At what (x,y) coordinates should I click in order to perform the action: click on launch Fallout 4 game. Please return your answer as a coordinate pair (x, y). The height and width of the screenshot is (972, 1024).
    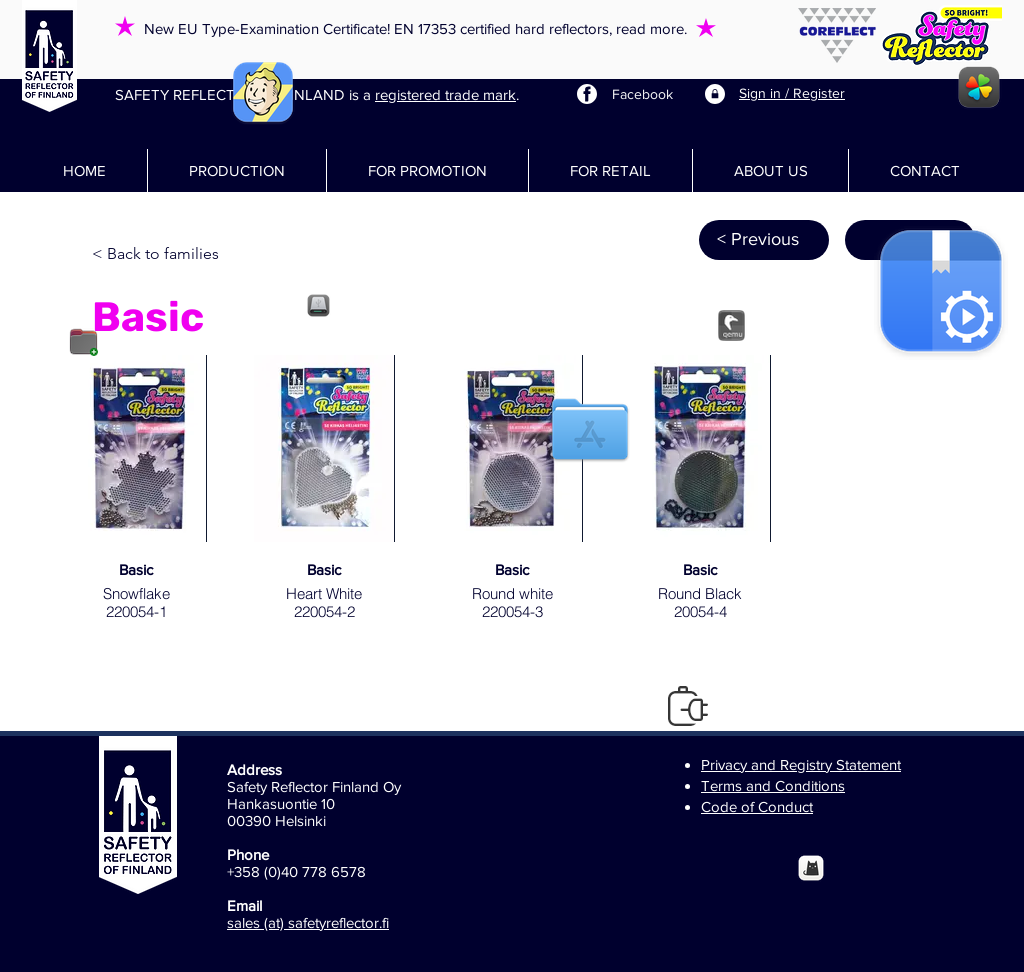
    Looking at the image, I should click on (263, 92).